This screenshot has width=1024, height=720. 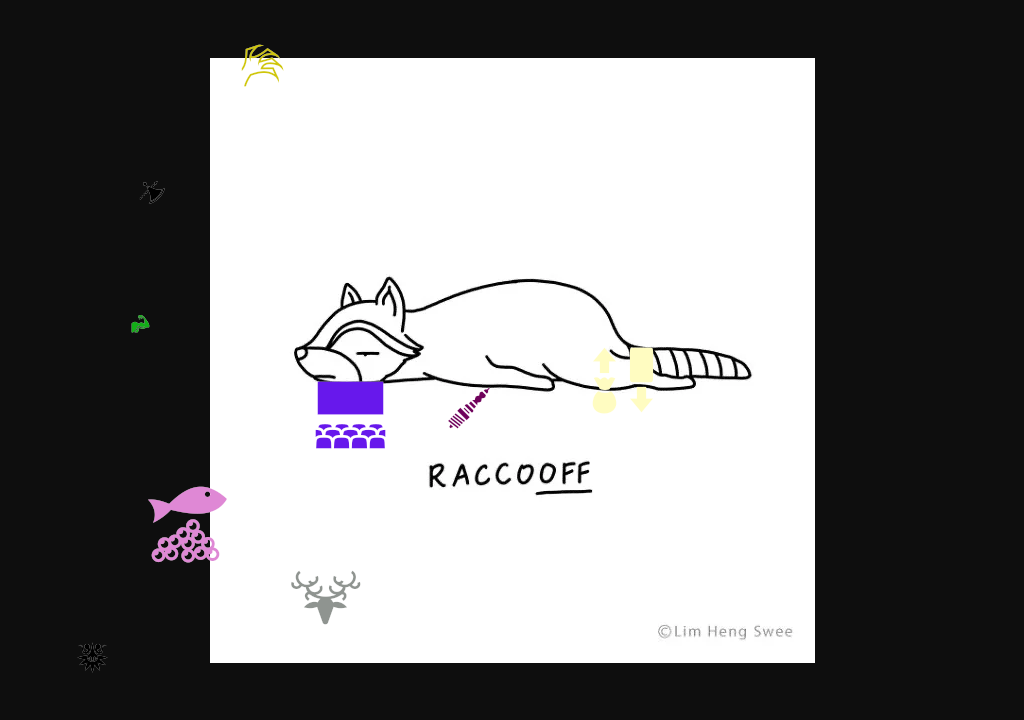 I want to click on view strength or fitness stats, so click(x=140, y=323).